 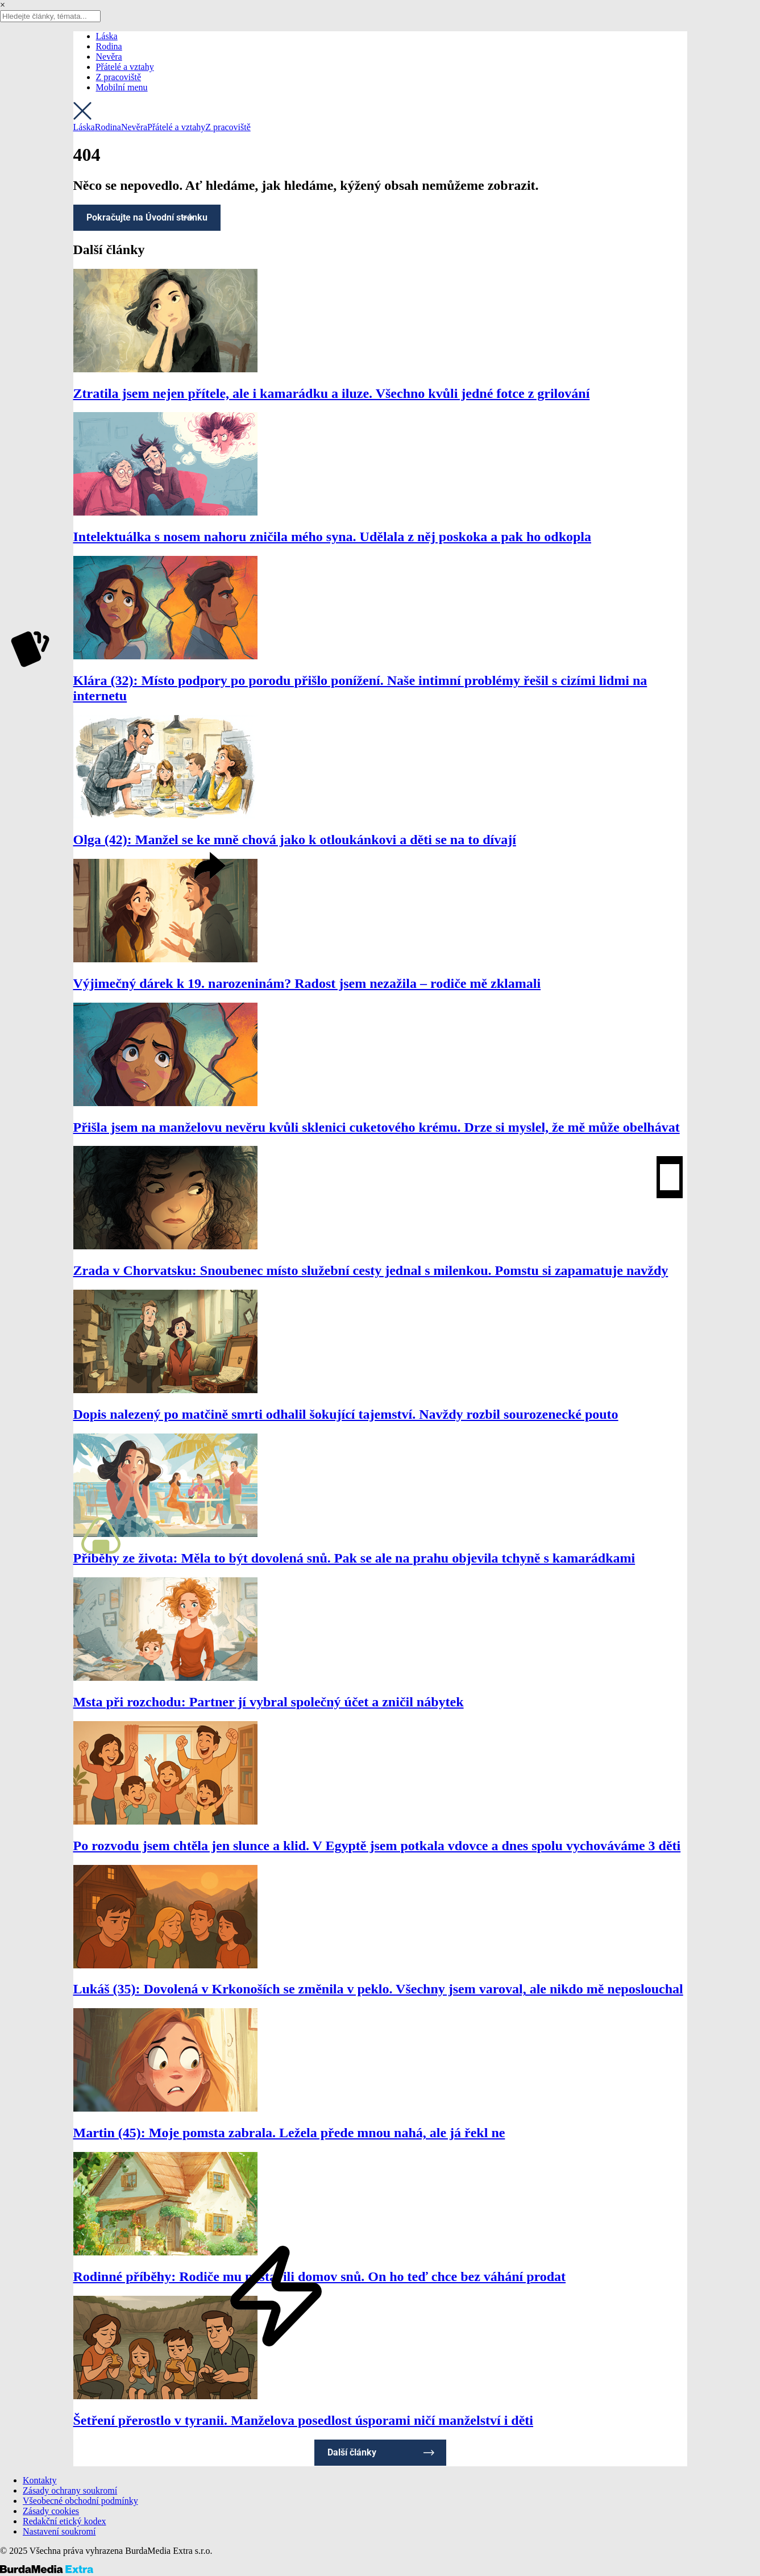 I want to click on indicates a quick action or instant feature, so click(x=276, y=2296).